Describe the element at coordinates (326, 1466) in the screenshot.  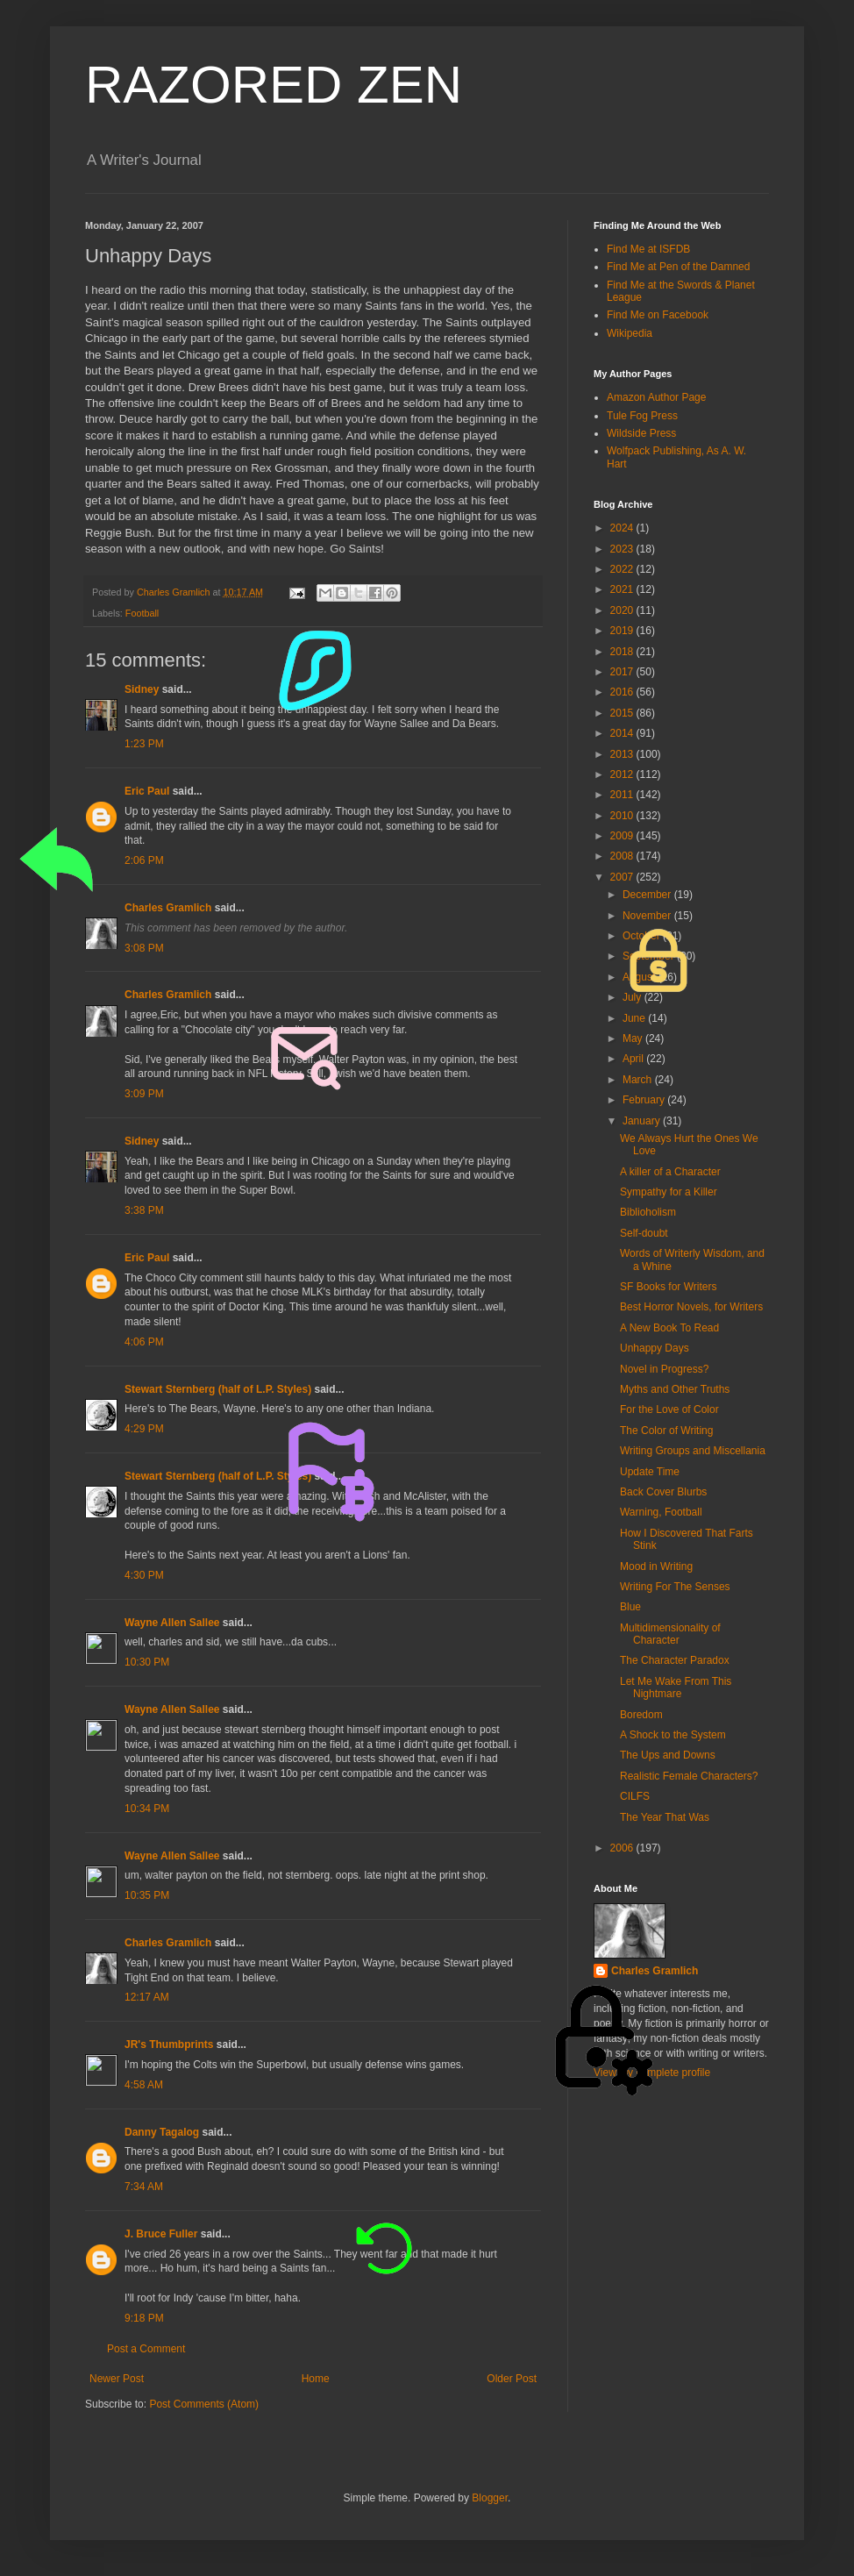
I see `flag or mark a bitcoin transaction` at that location.